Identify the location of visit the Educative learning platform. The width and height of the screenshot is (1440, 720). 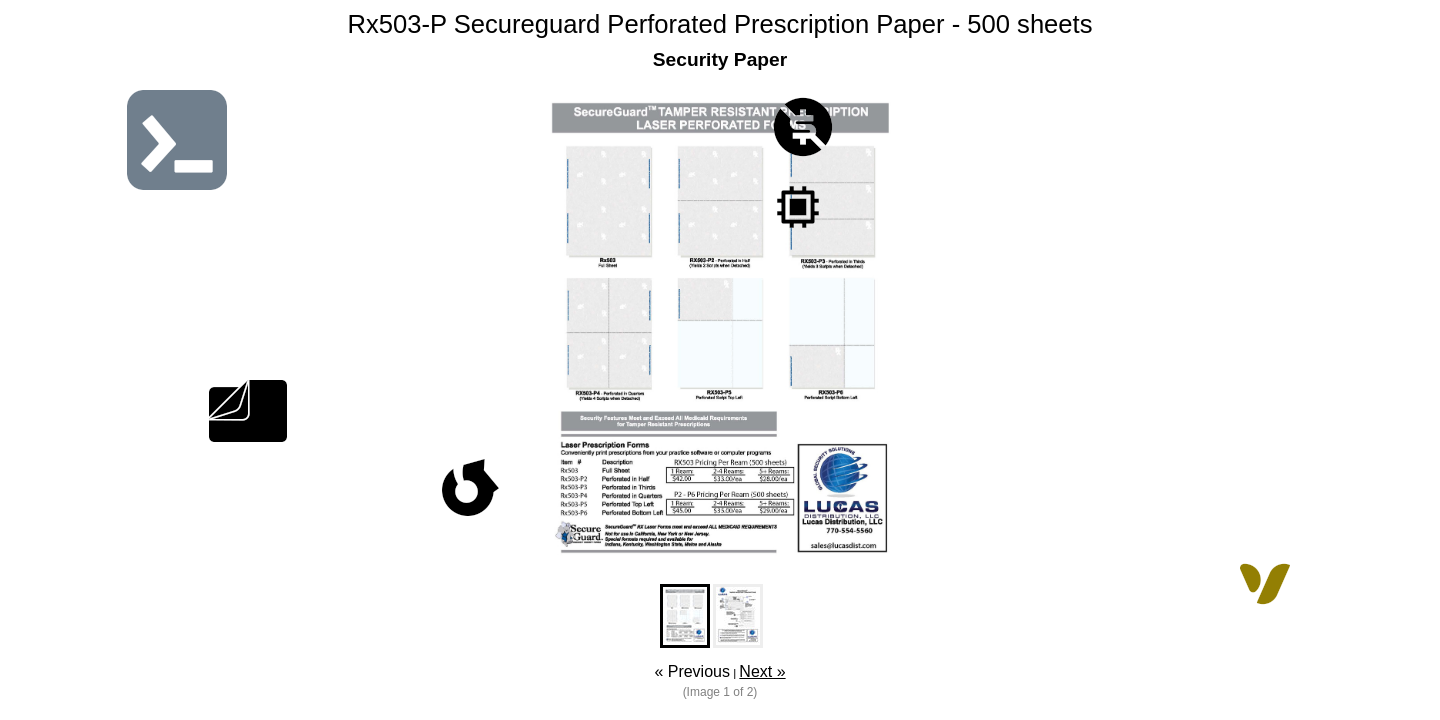
(177, 140).